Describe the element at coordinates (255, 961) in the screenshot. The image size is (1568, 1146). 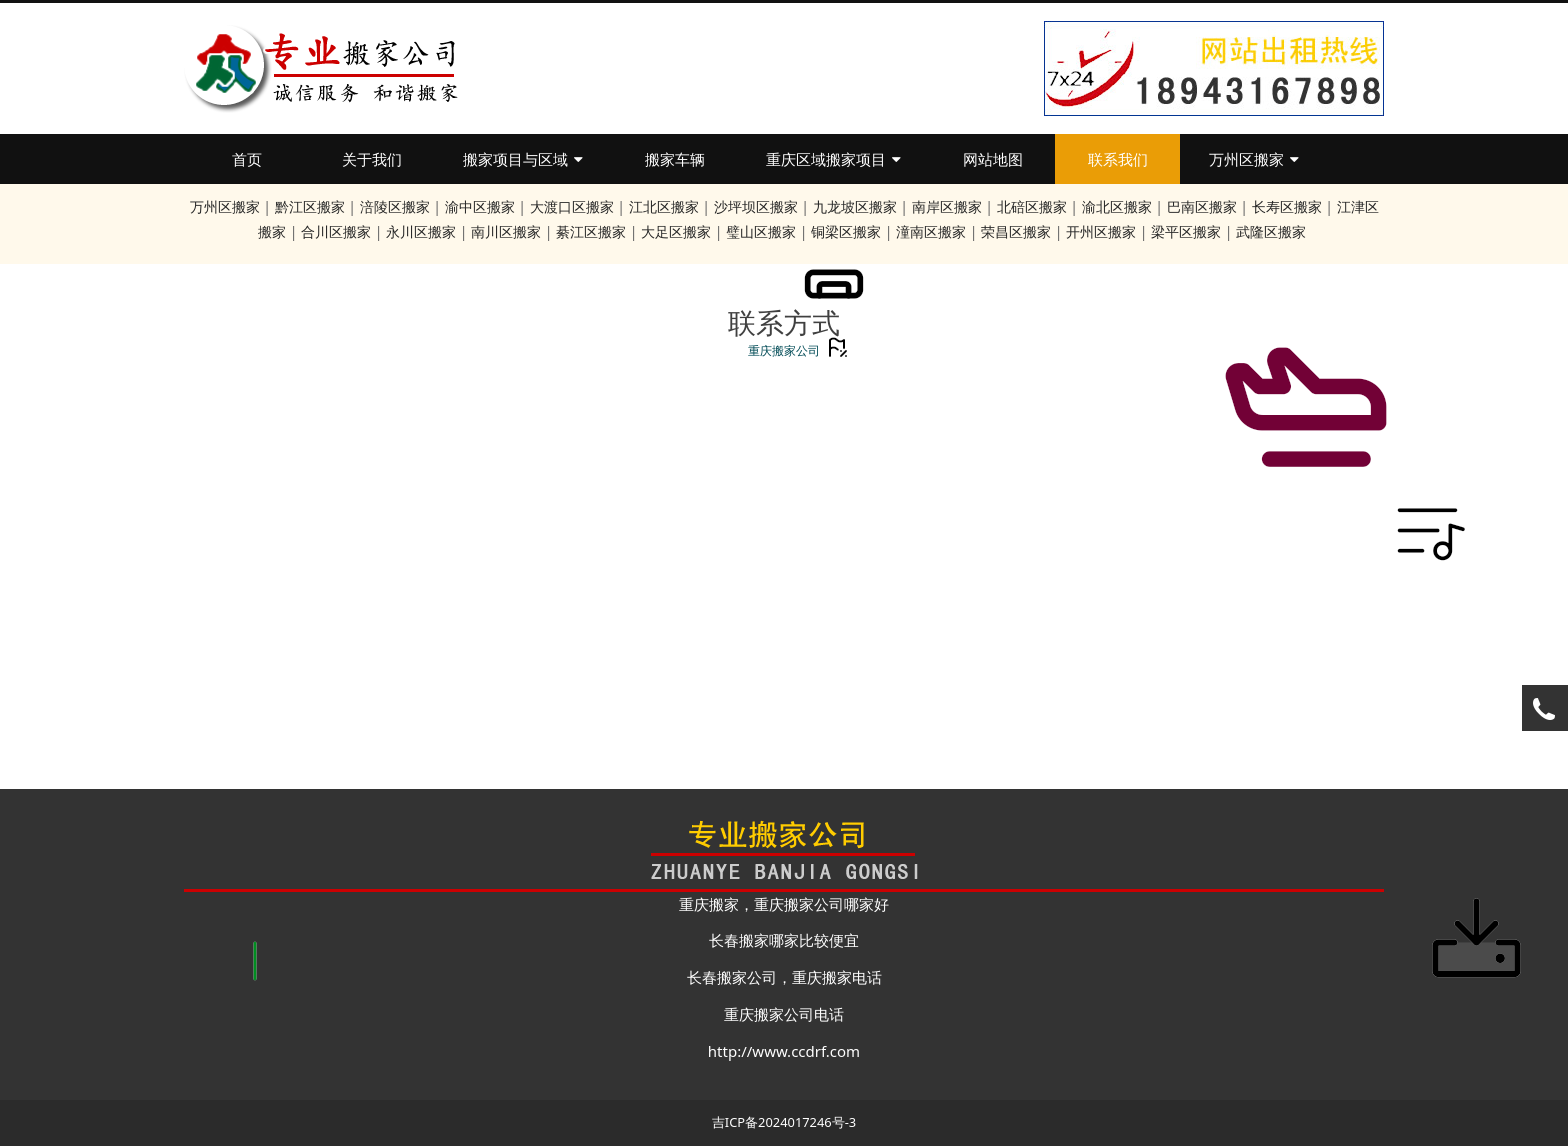
I see `vertical divider or separator between UI elements` at that location.